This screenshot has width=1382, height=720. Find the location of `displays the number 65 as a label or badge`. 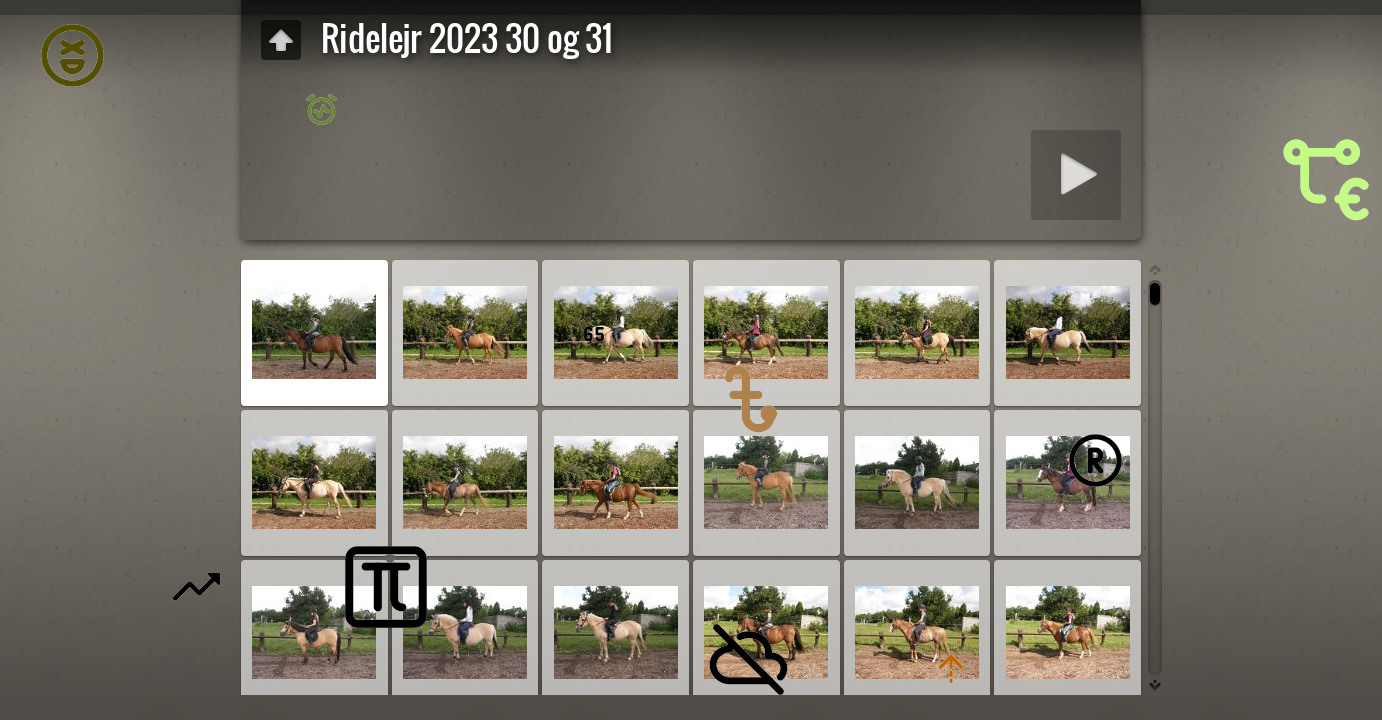

displays the number 65 as a label or badge is located at coordinates (594, 334).